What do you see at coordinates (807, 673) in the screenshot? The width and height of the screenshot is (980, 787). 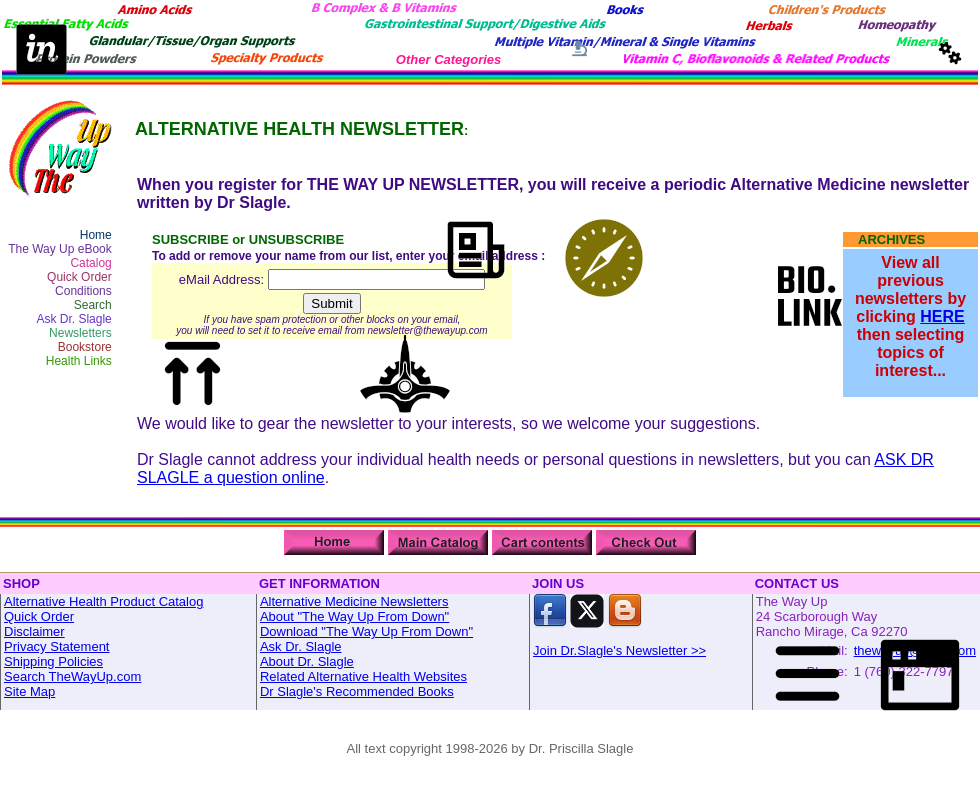 I see `open navigation menu` at bounding box center [807, 673].